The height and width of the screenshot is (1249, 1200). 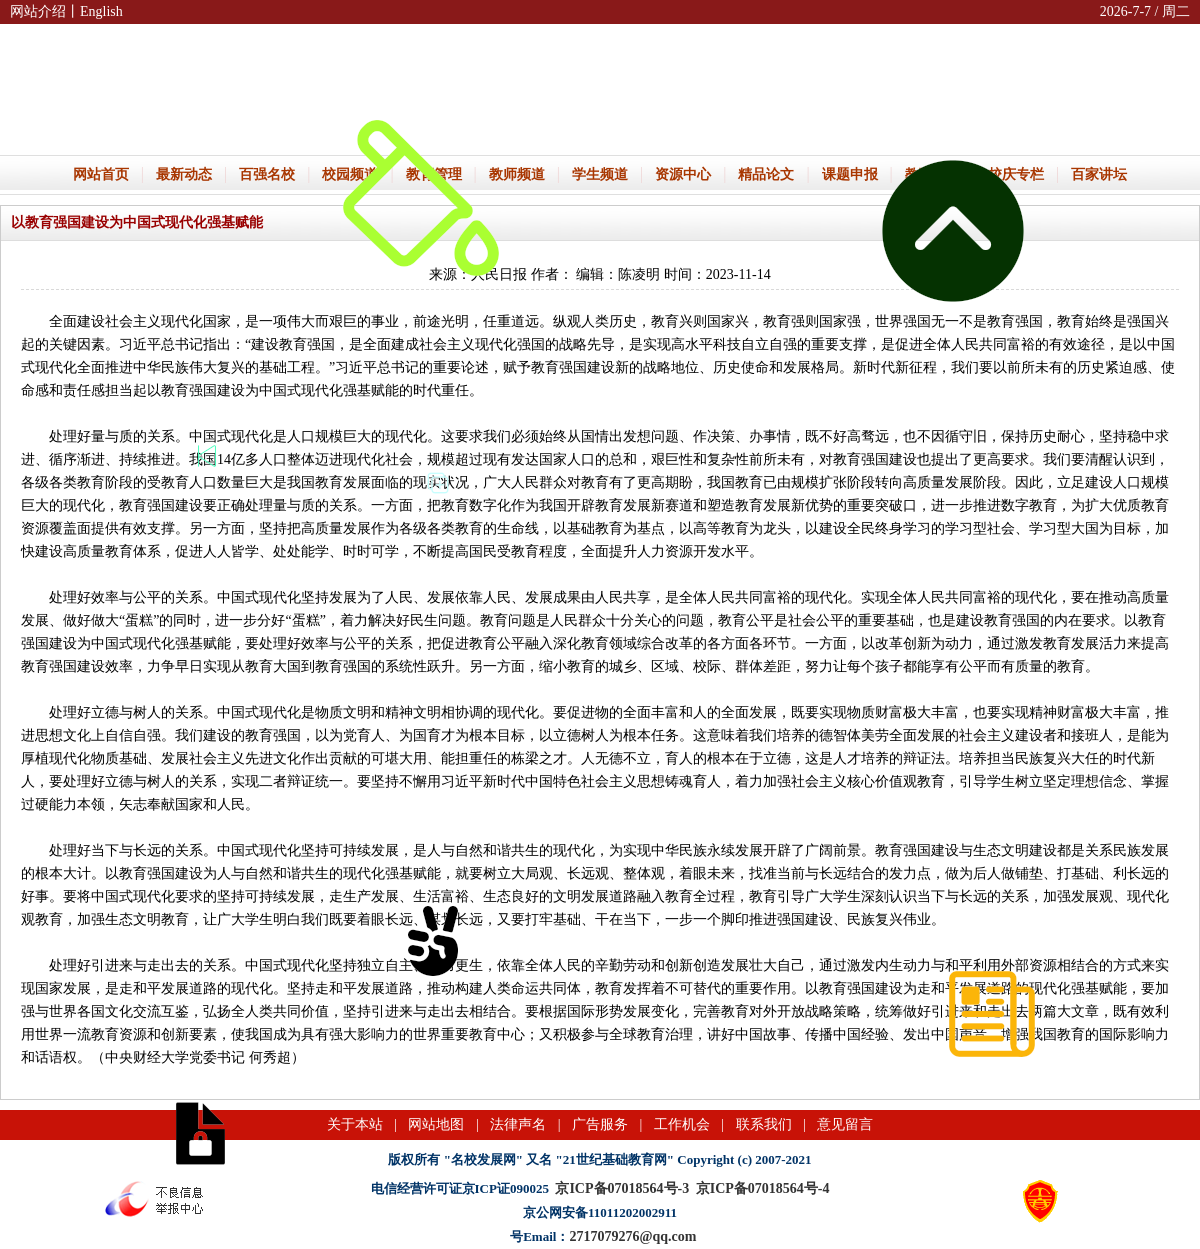 What do you see at coordinates (207, 456) in the screenshot?
I see `skip to previous track` at bounding box center [207, 456].